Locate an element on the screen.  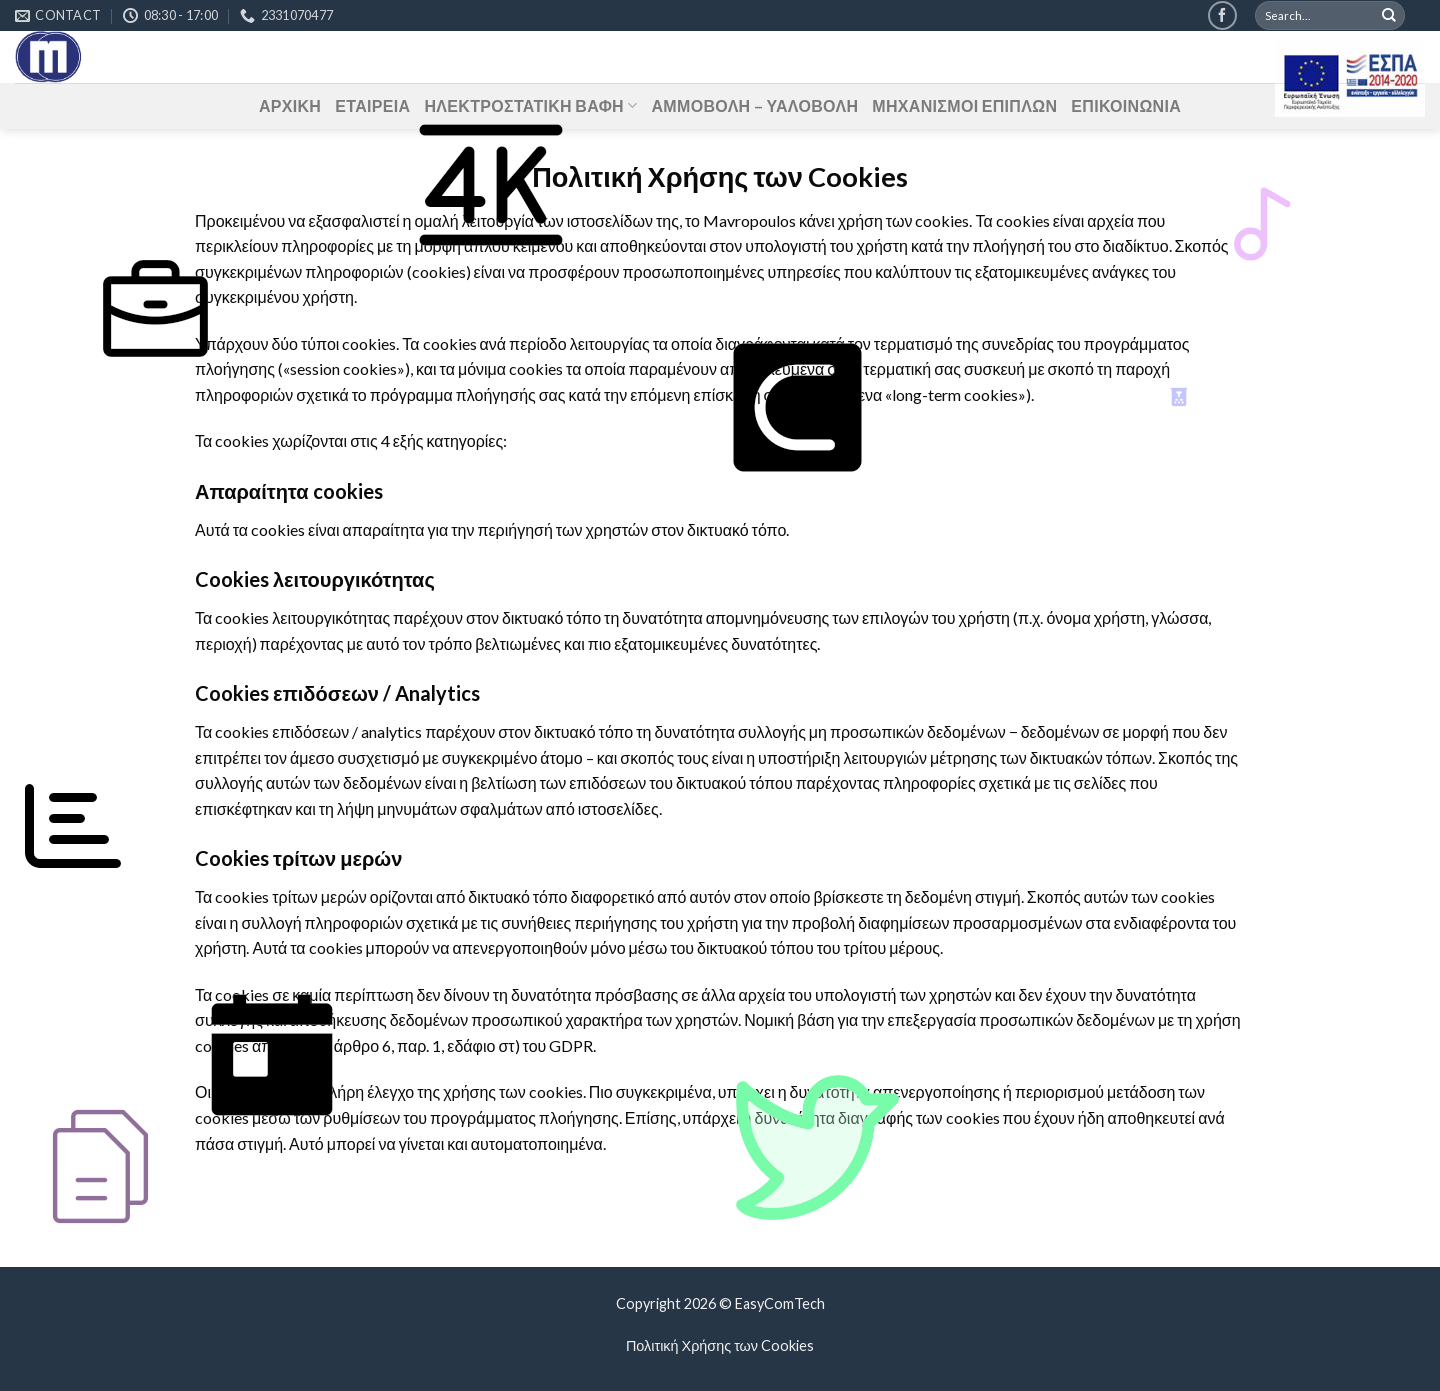
view lab results or data table is located at coordinates (1179, 397).